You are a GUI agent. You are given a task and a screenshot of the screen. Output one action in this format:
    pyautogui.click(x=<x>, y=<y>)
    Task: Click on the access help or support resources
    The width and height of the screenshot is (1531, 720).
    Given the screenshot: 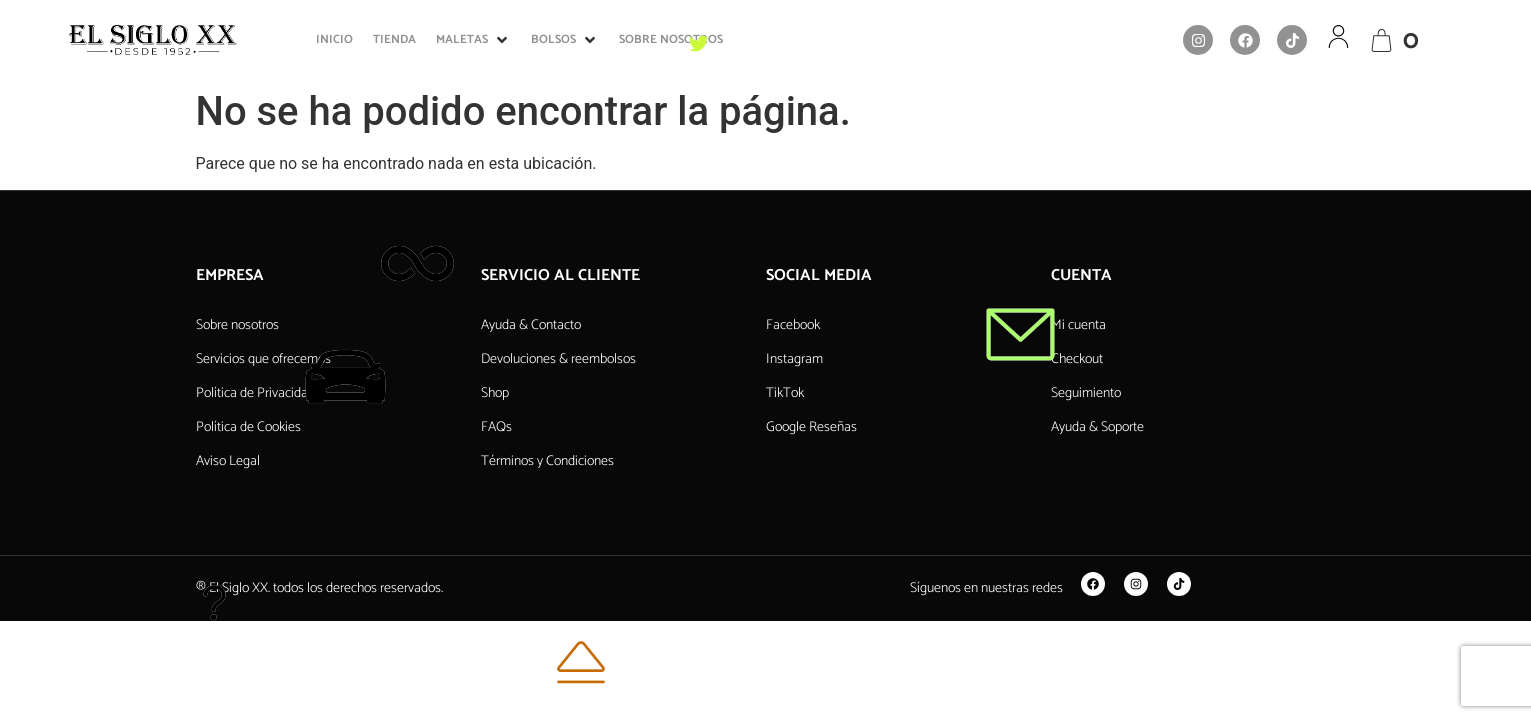 What is the action you would take?
    pyautogui.click(x=214, y=603)
    